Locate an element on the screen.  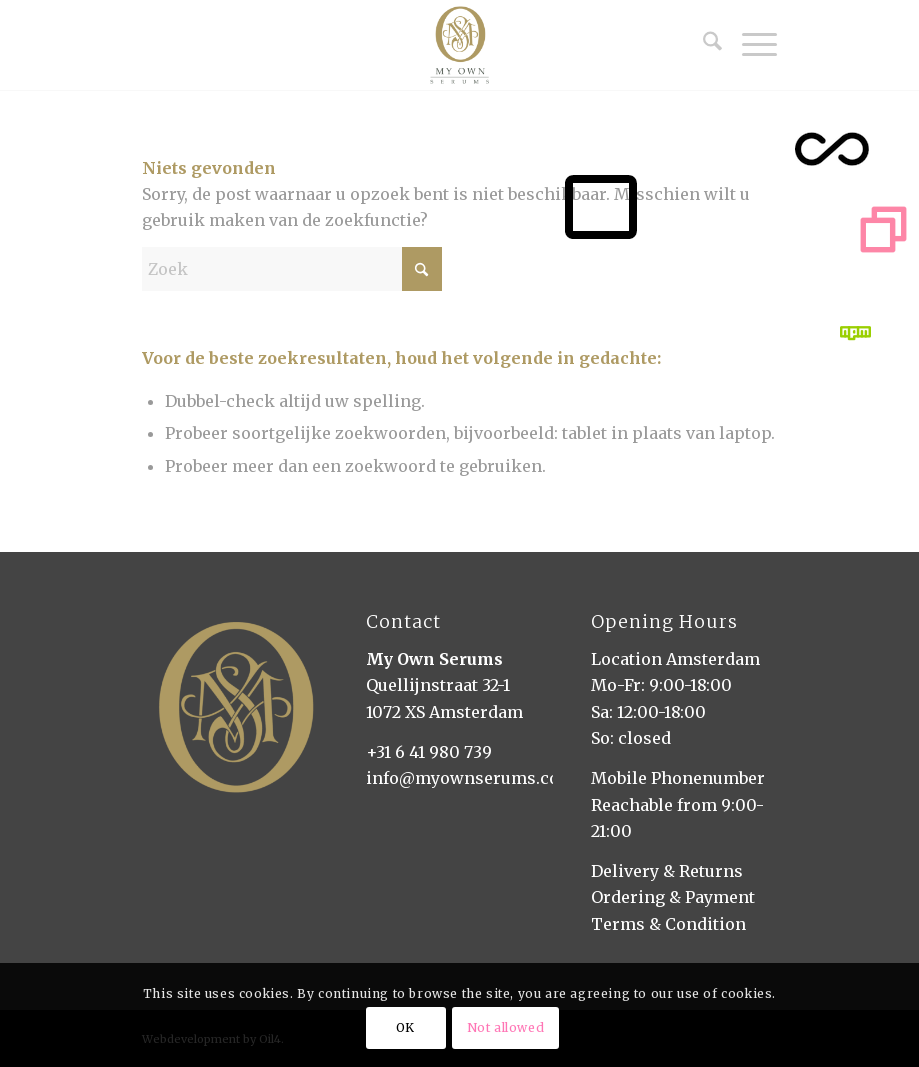
crop image to 3:2 aspect ratio is located at coordinates (601, 207).